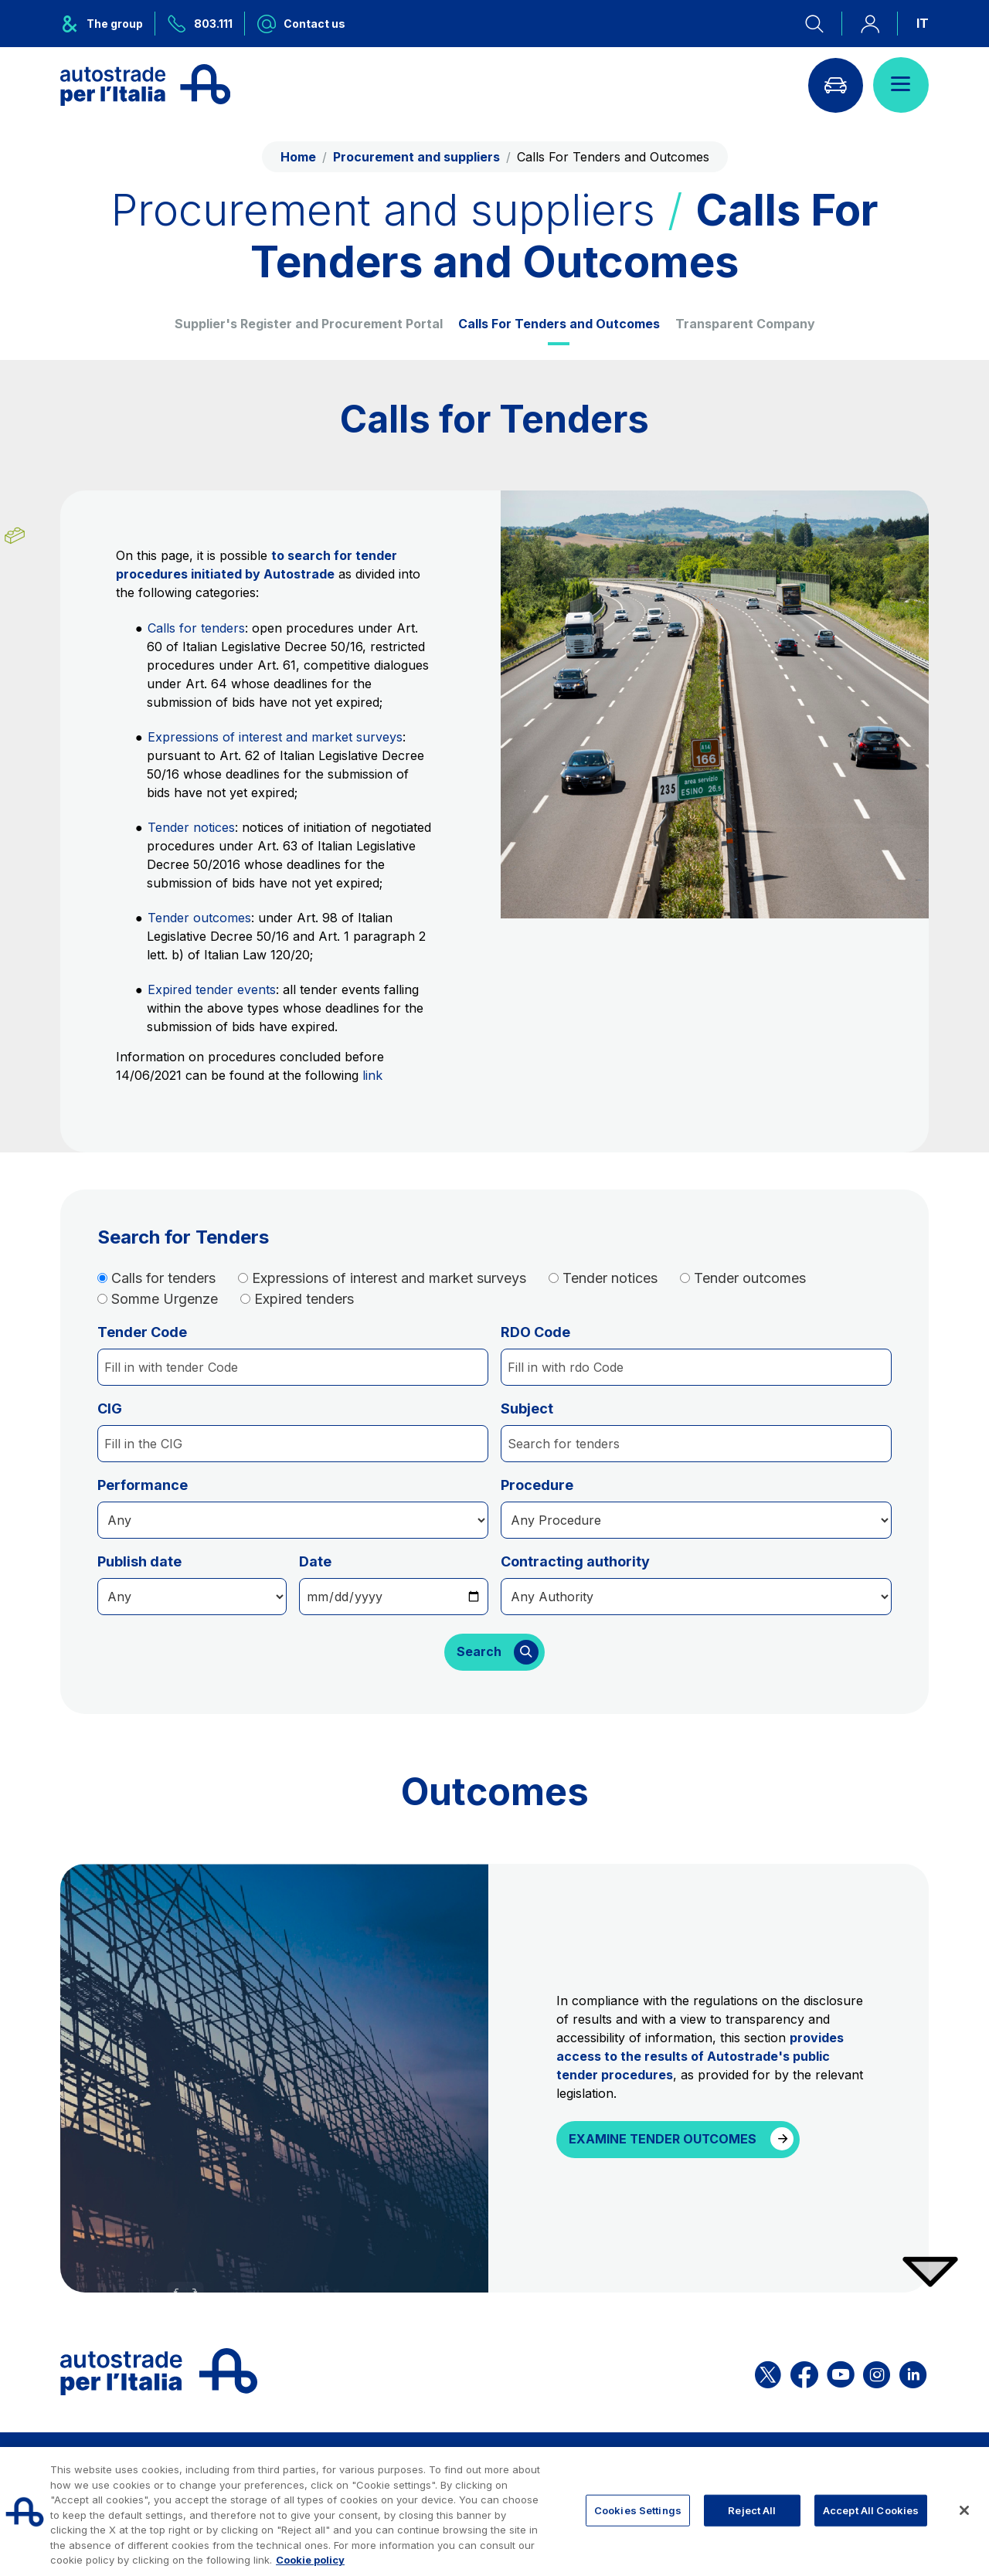 This screenshot has height=2576, width=989. What do you see at coordinates (930, 2269) in the screenshot?
I see `expand a dropdown menu` at bounding box center [930, 2269].